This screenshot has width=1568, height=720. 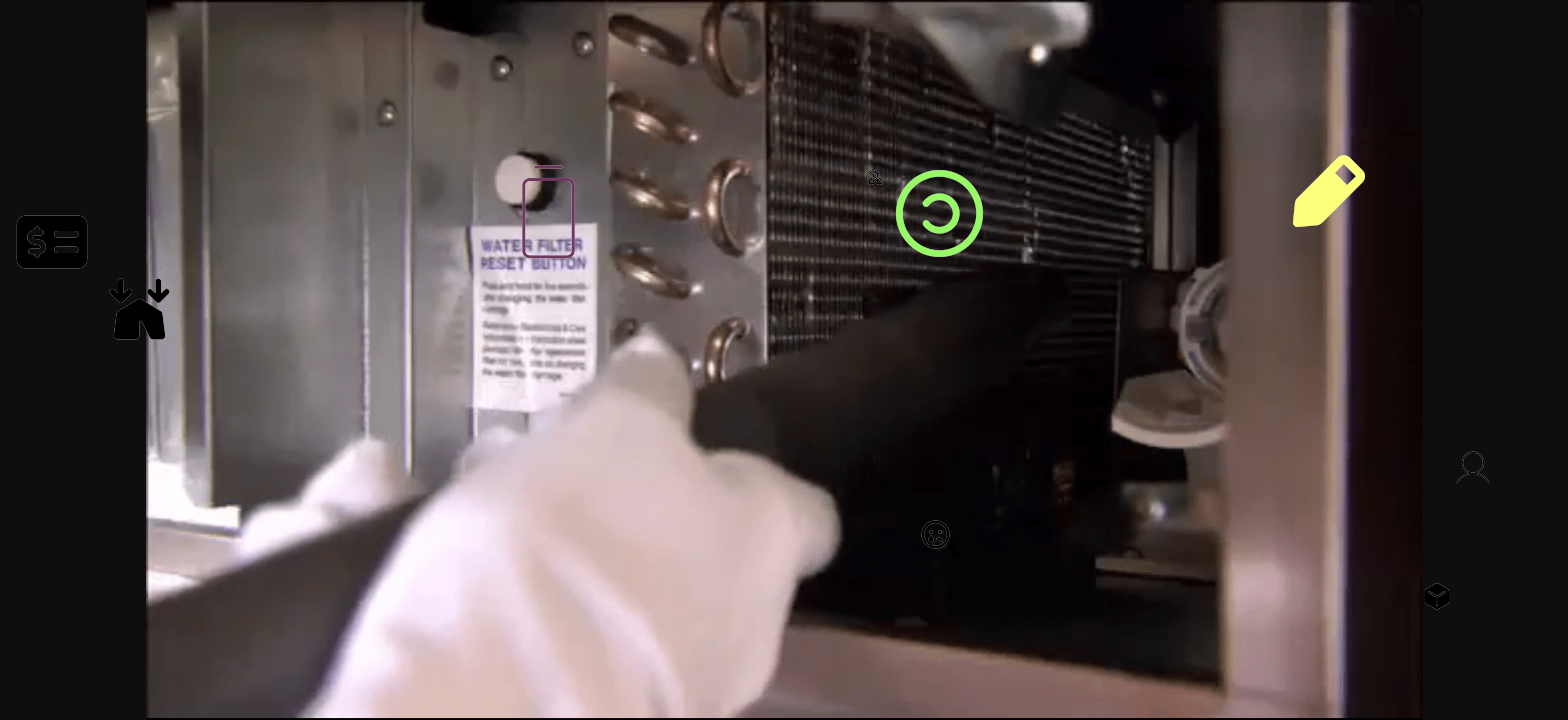 What do you see at coordinates (875, 177) in the screenshot?
I see `disable star ratings or reviews` at bounding box center [875, 177].